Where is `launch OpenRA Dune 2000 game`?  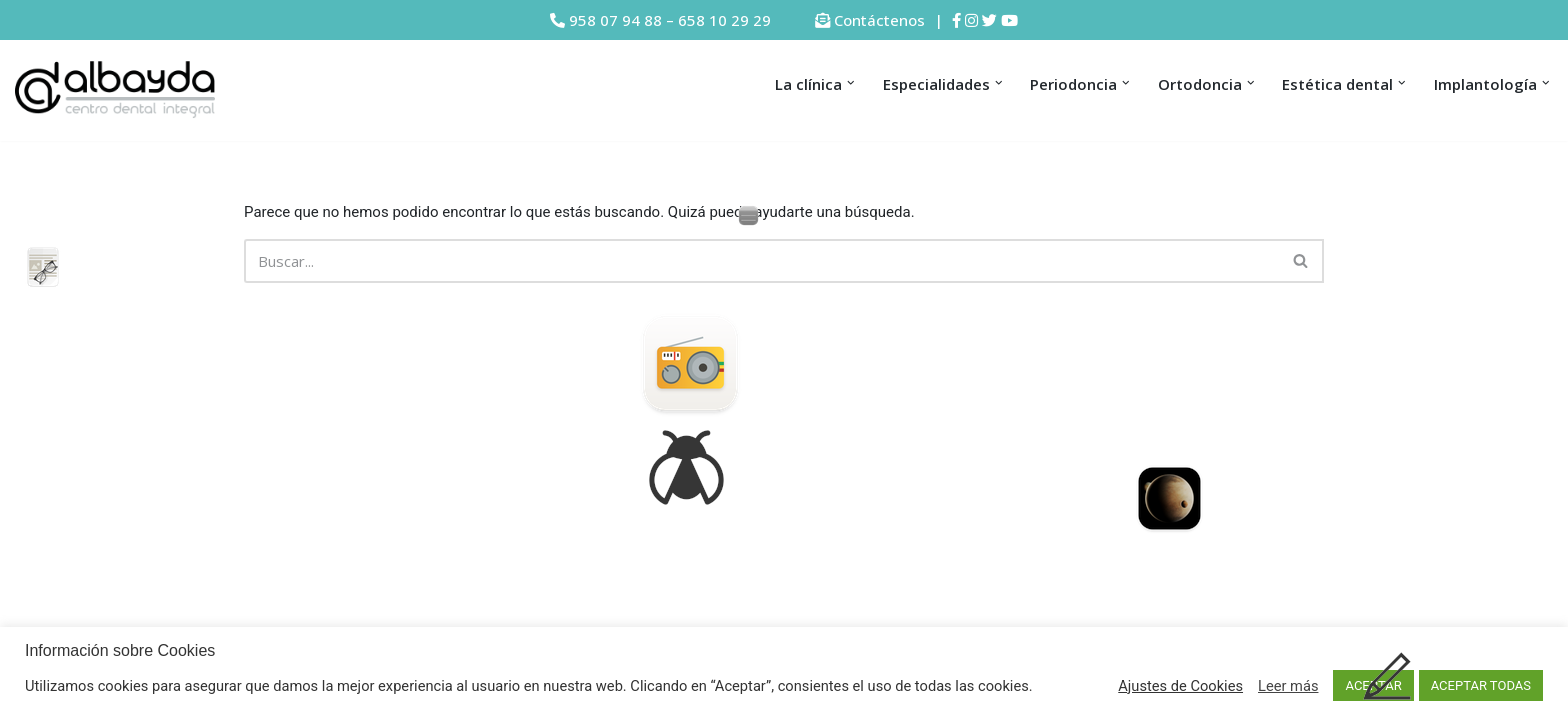 launch OpenRA Dune 2000 game is located at coordinates (1169, 498).